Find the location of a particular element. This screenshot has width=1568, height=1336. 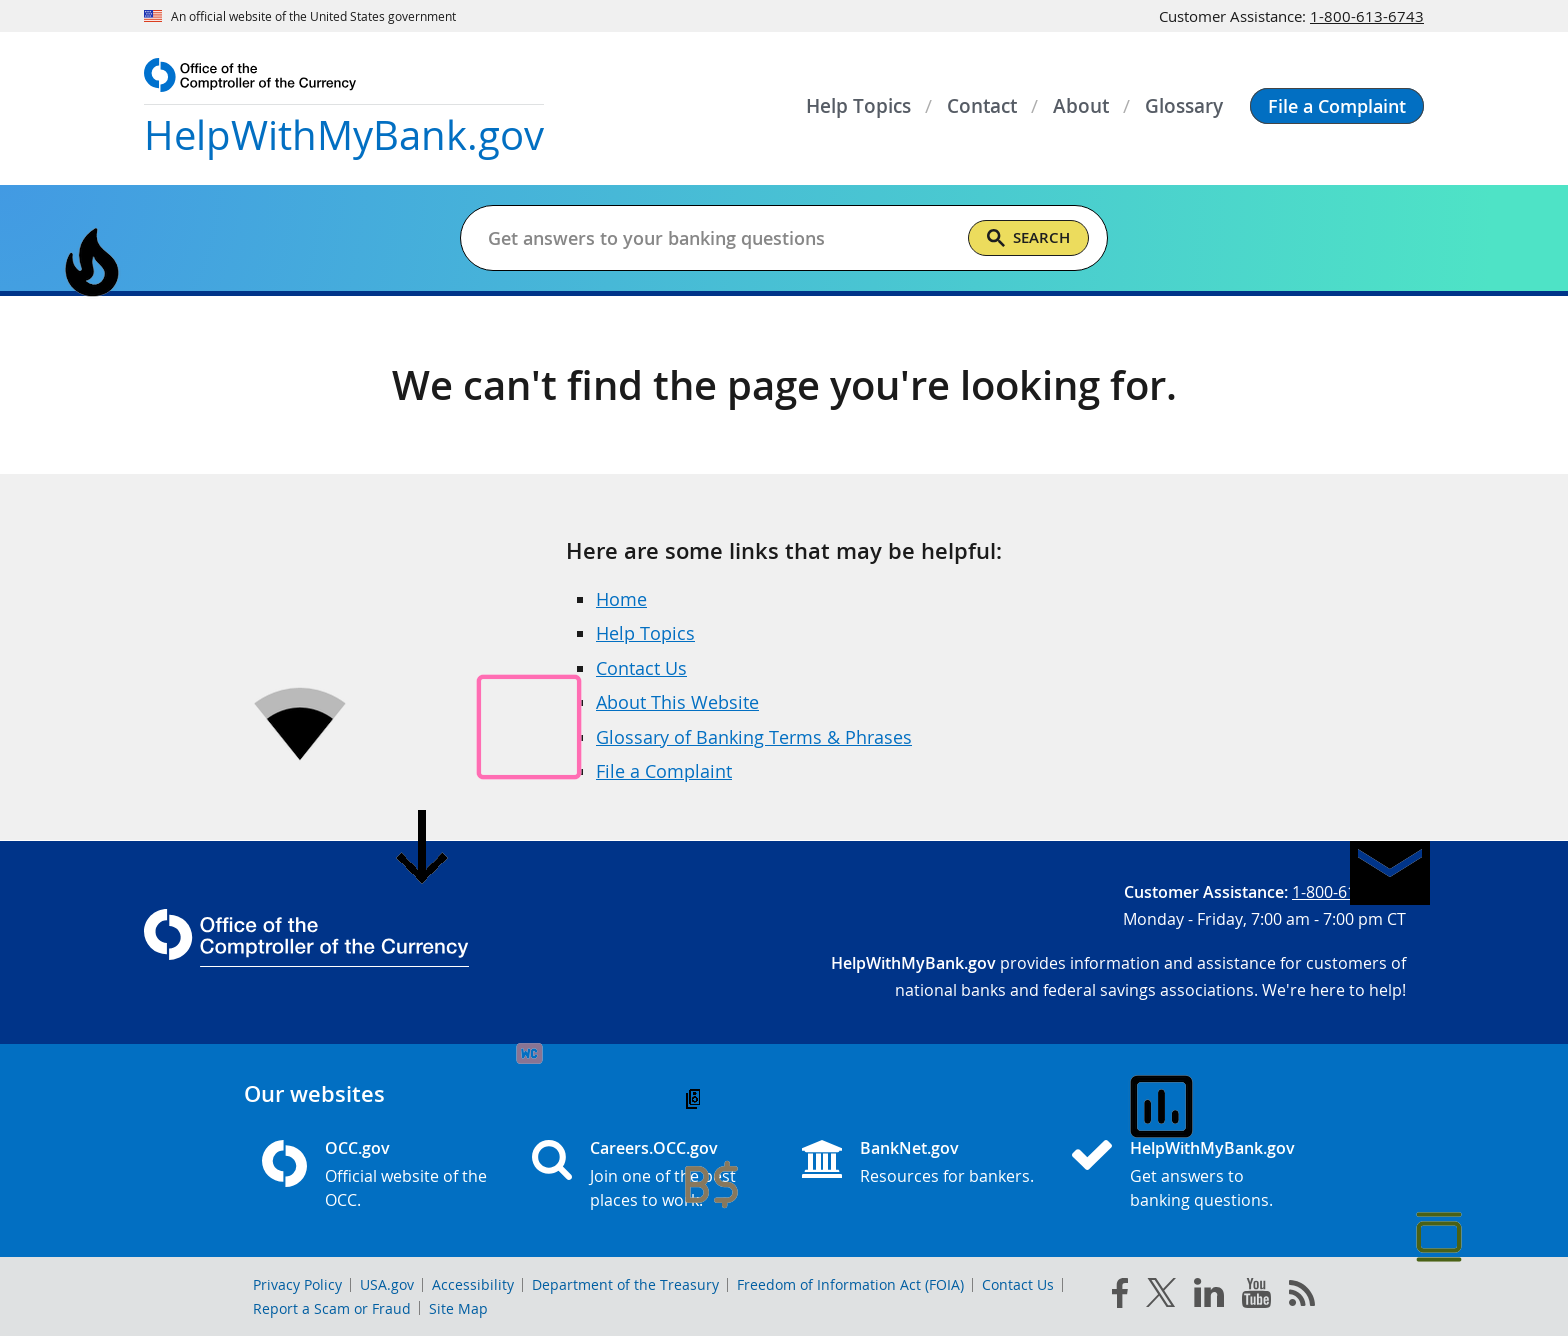

insert a chart or graph into a document is located at coordinates (1161, 1106).